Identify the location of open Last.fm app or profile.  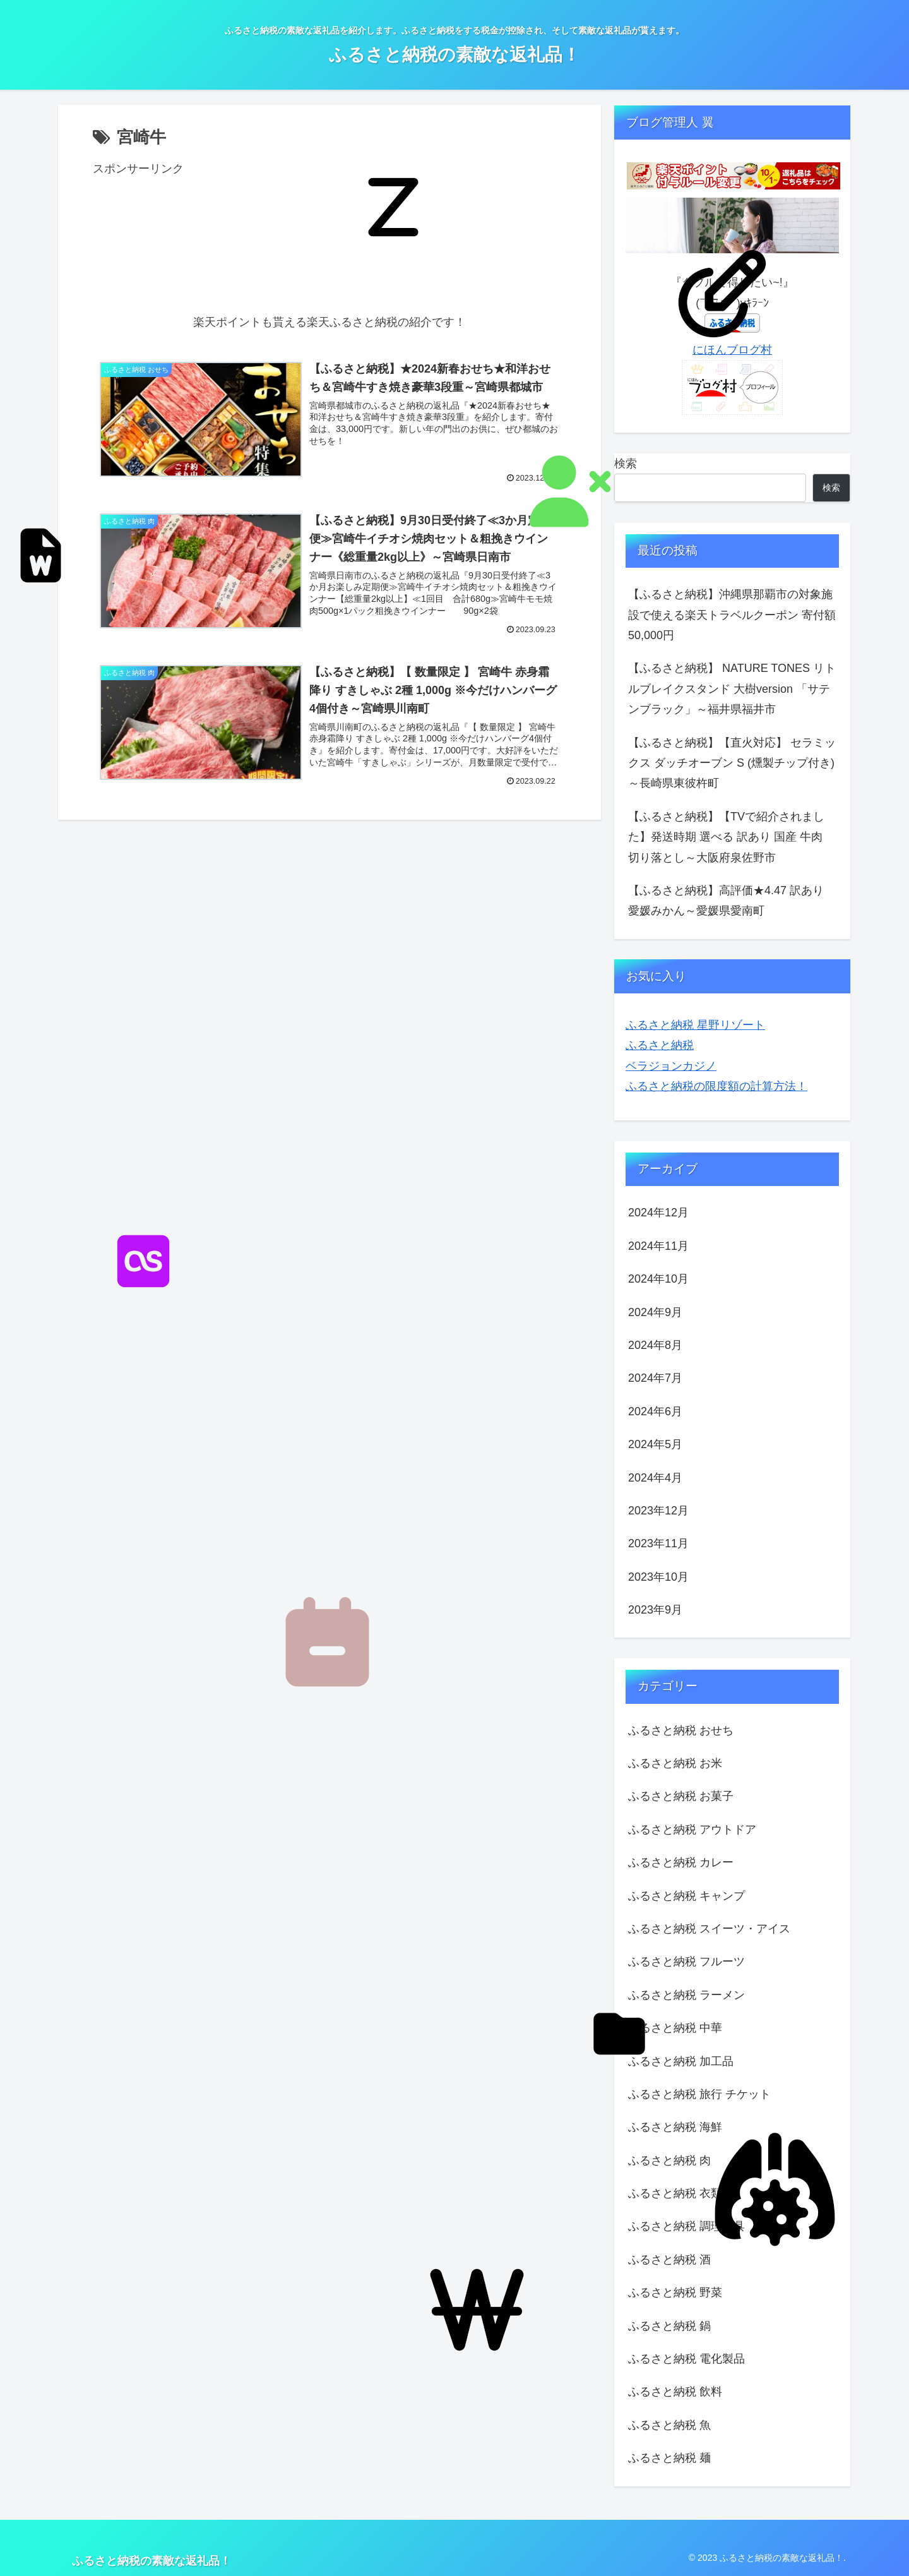
(143, 1261).